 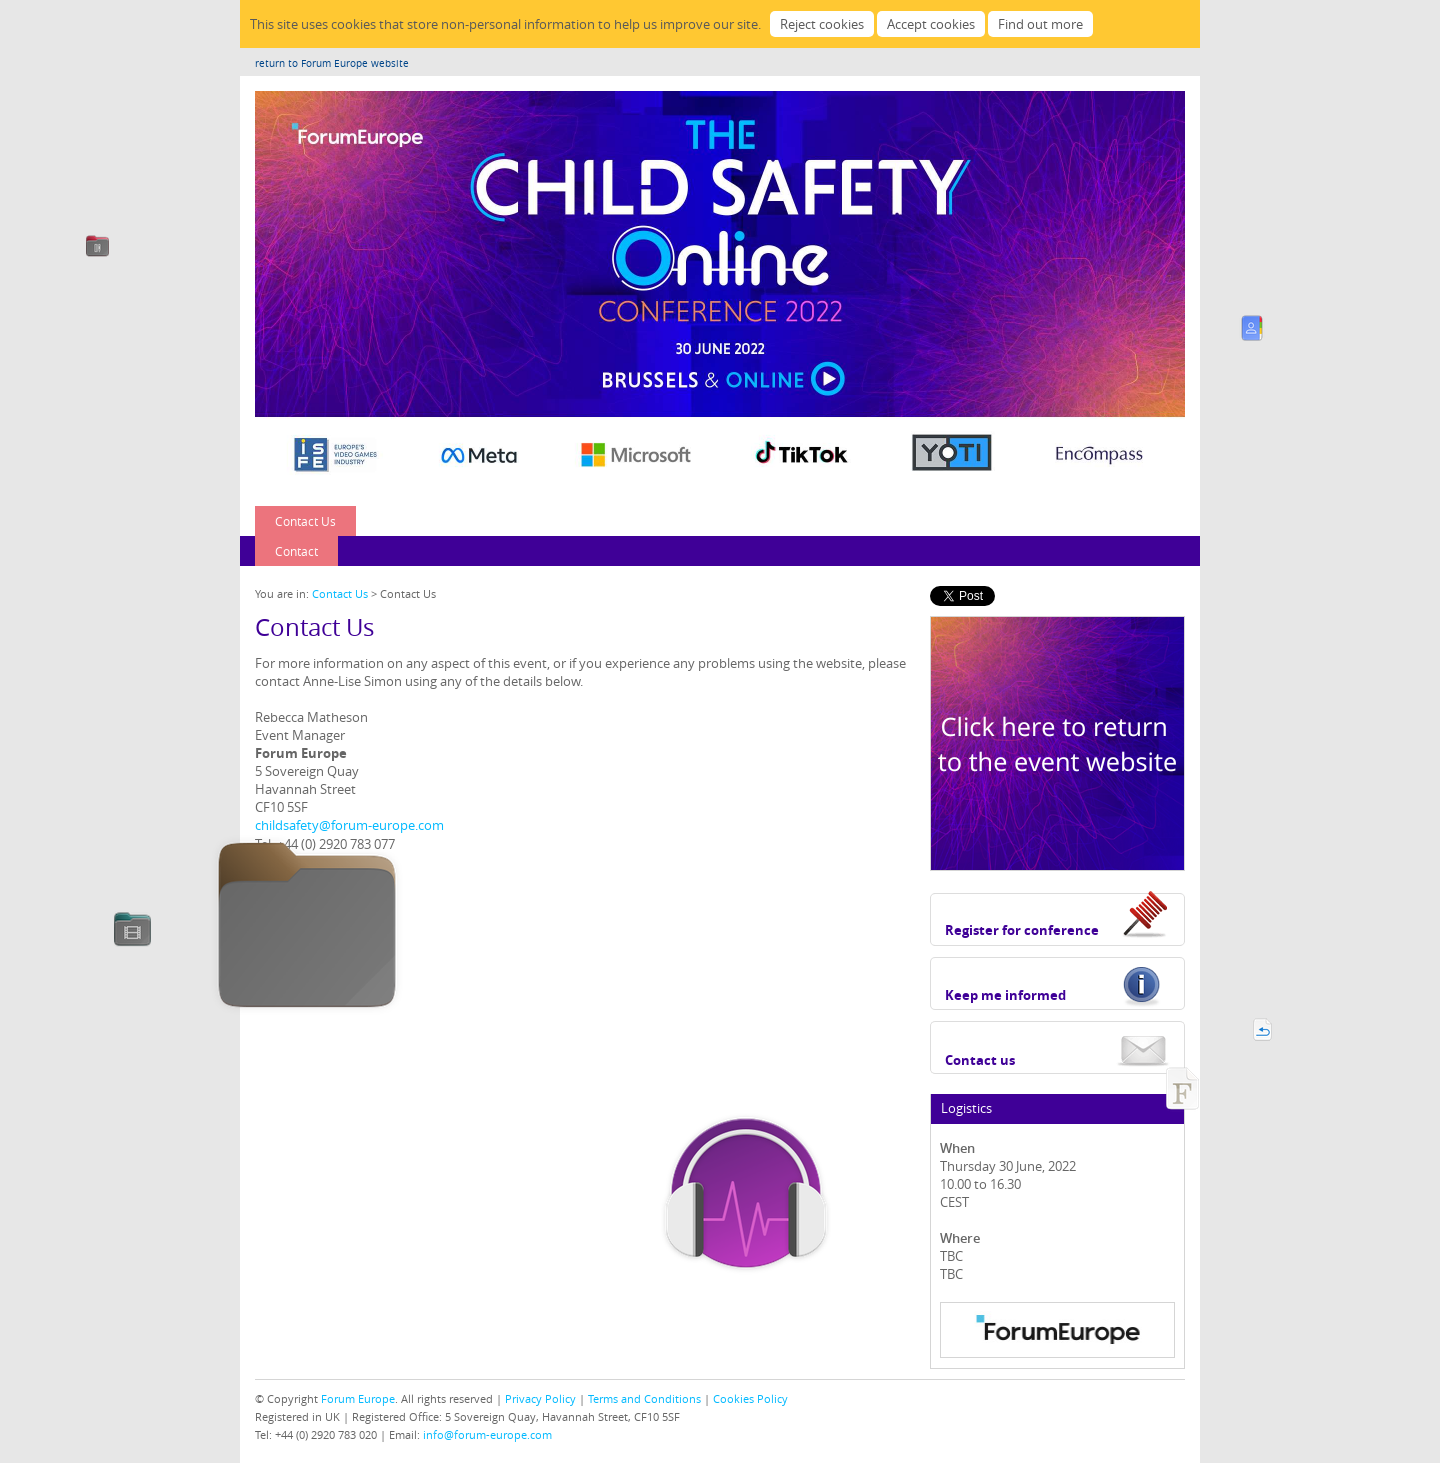 What do you see at coordinates (1252, 328) in the screenshot?
I see `open address book application` at bounding box center [1252, 328].